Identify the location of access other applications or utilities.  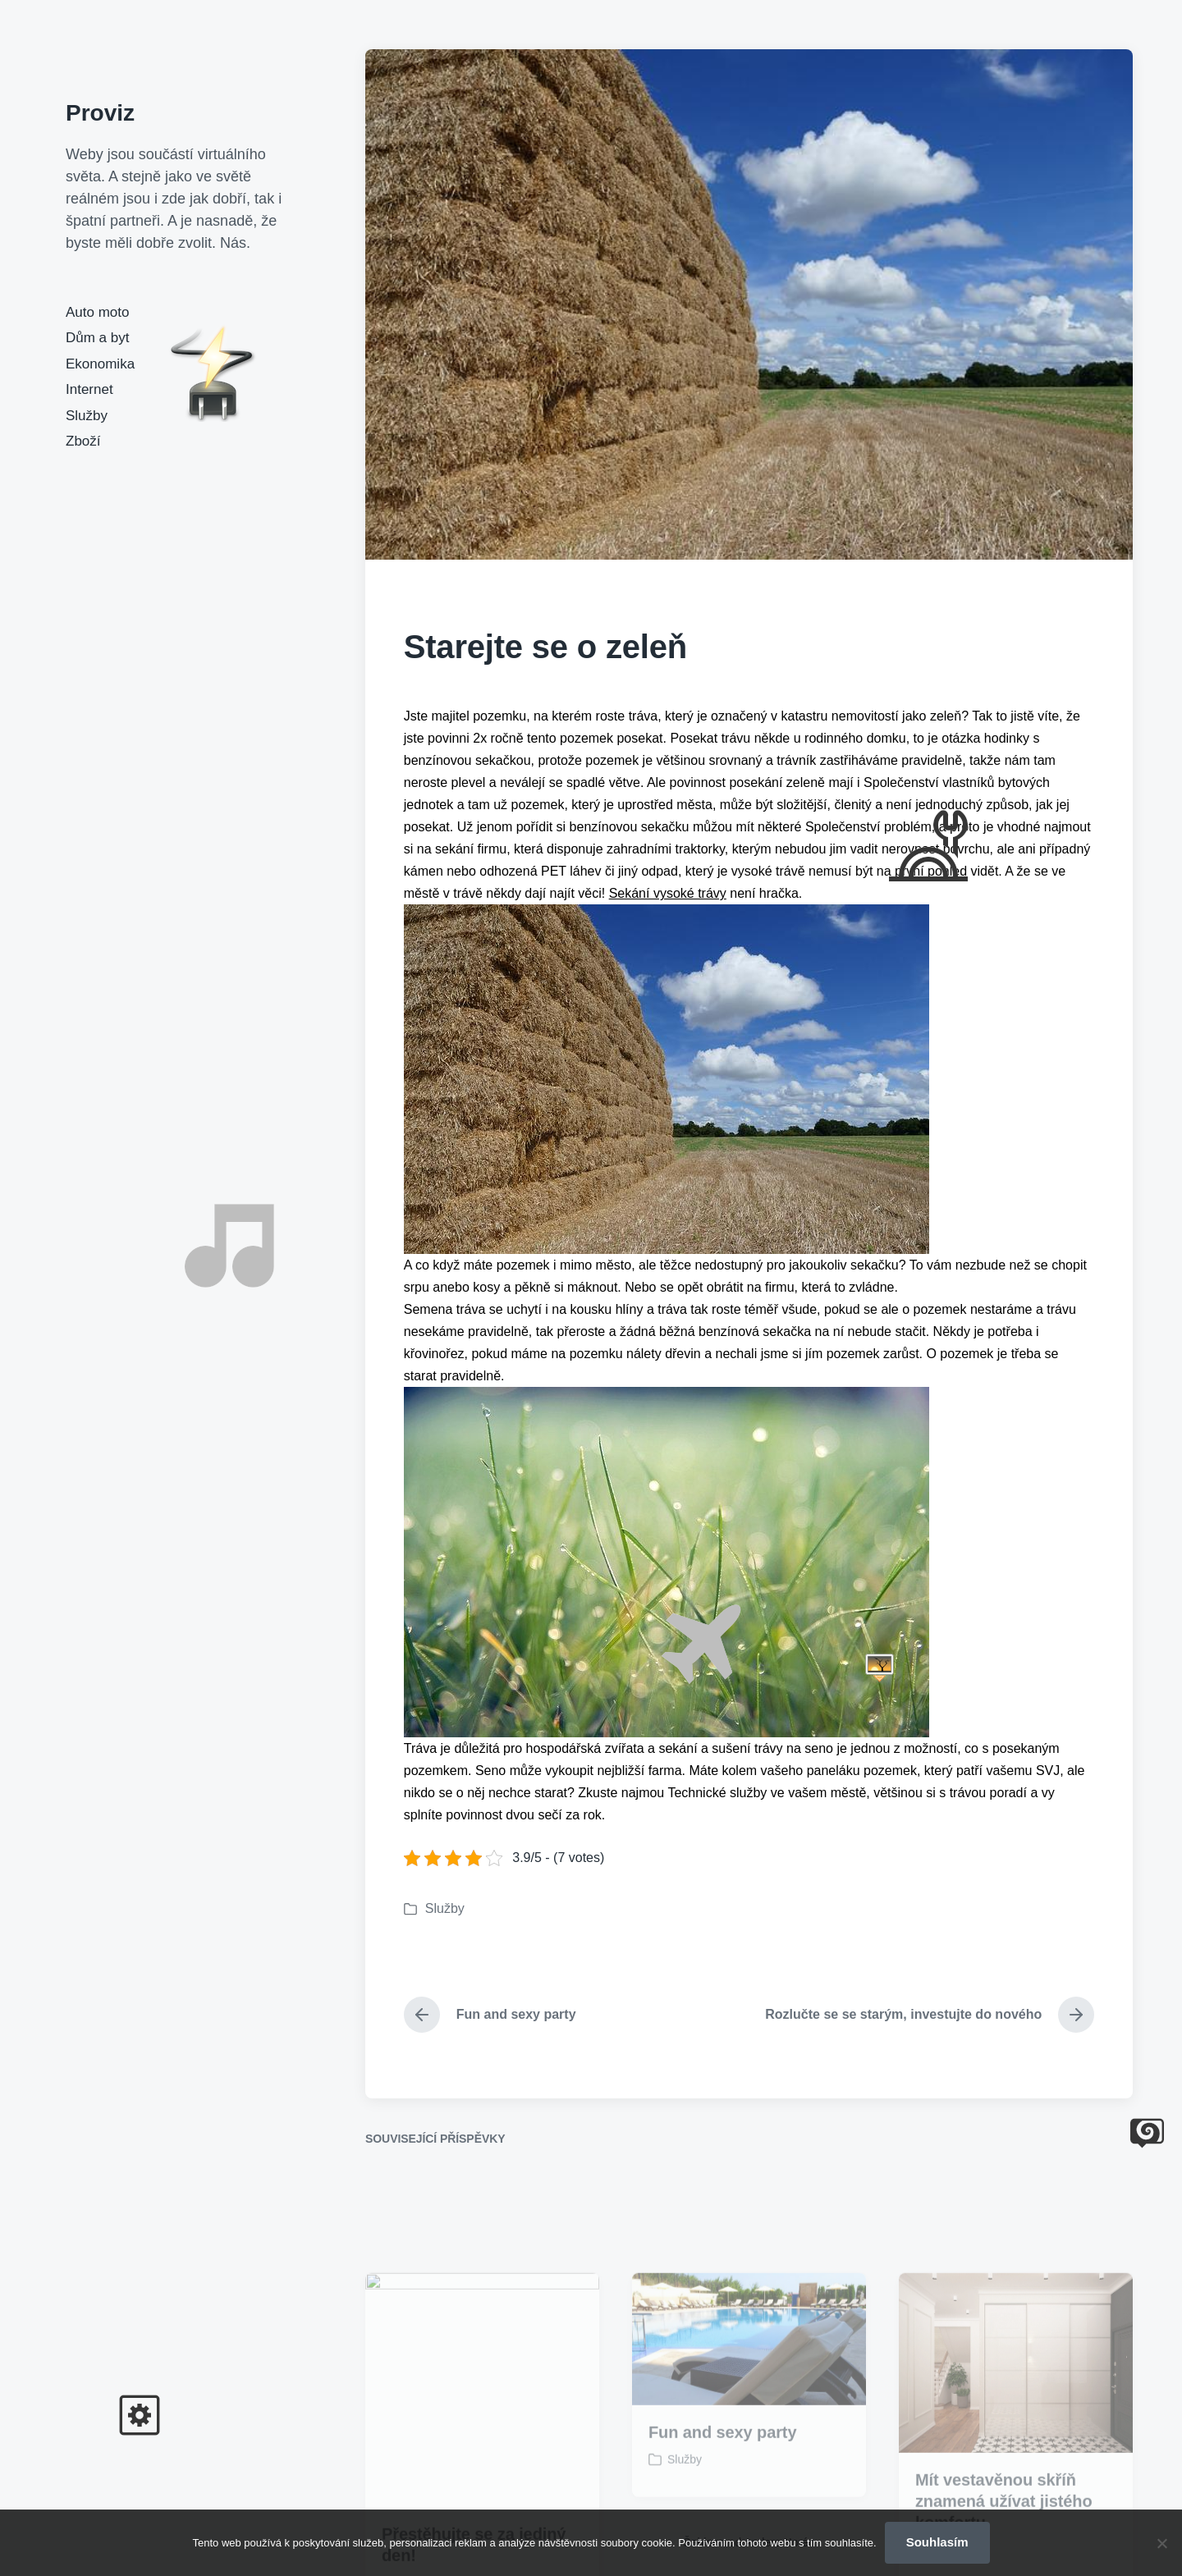
(140, 2415).